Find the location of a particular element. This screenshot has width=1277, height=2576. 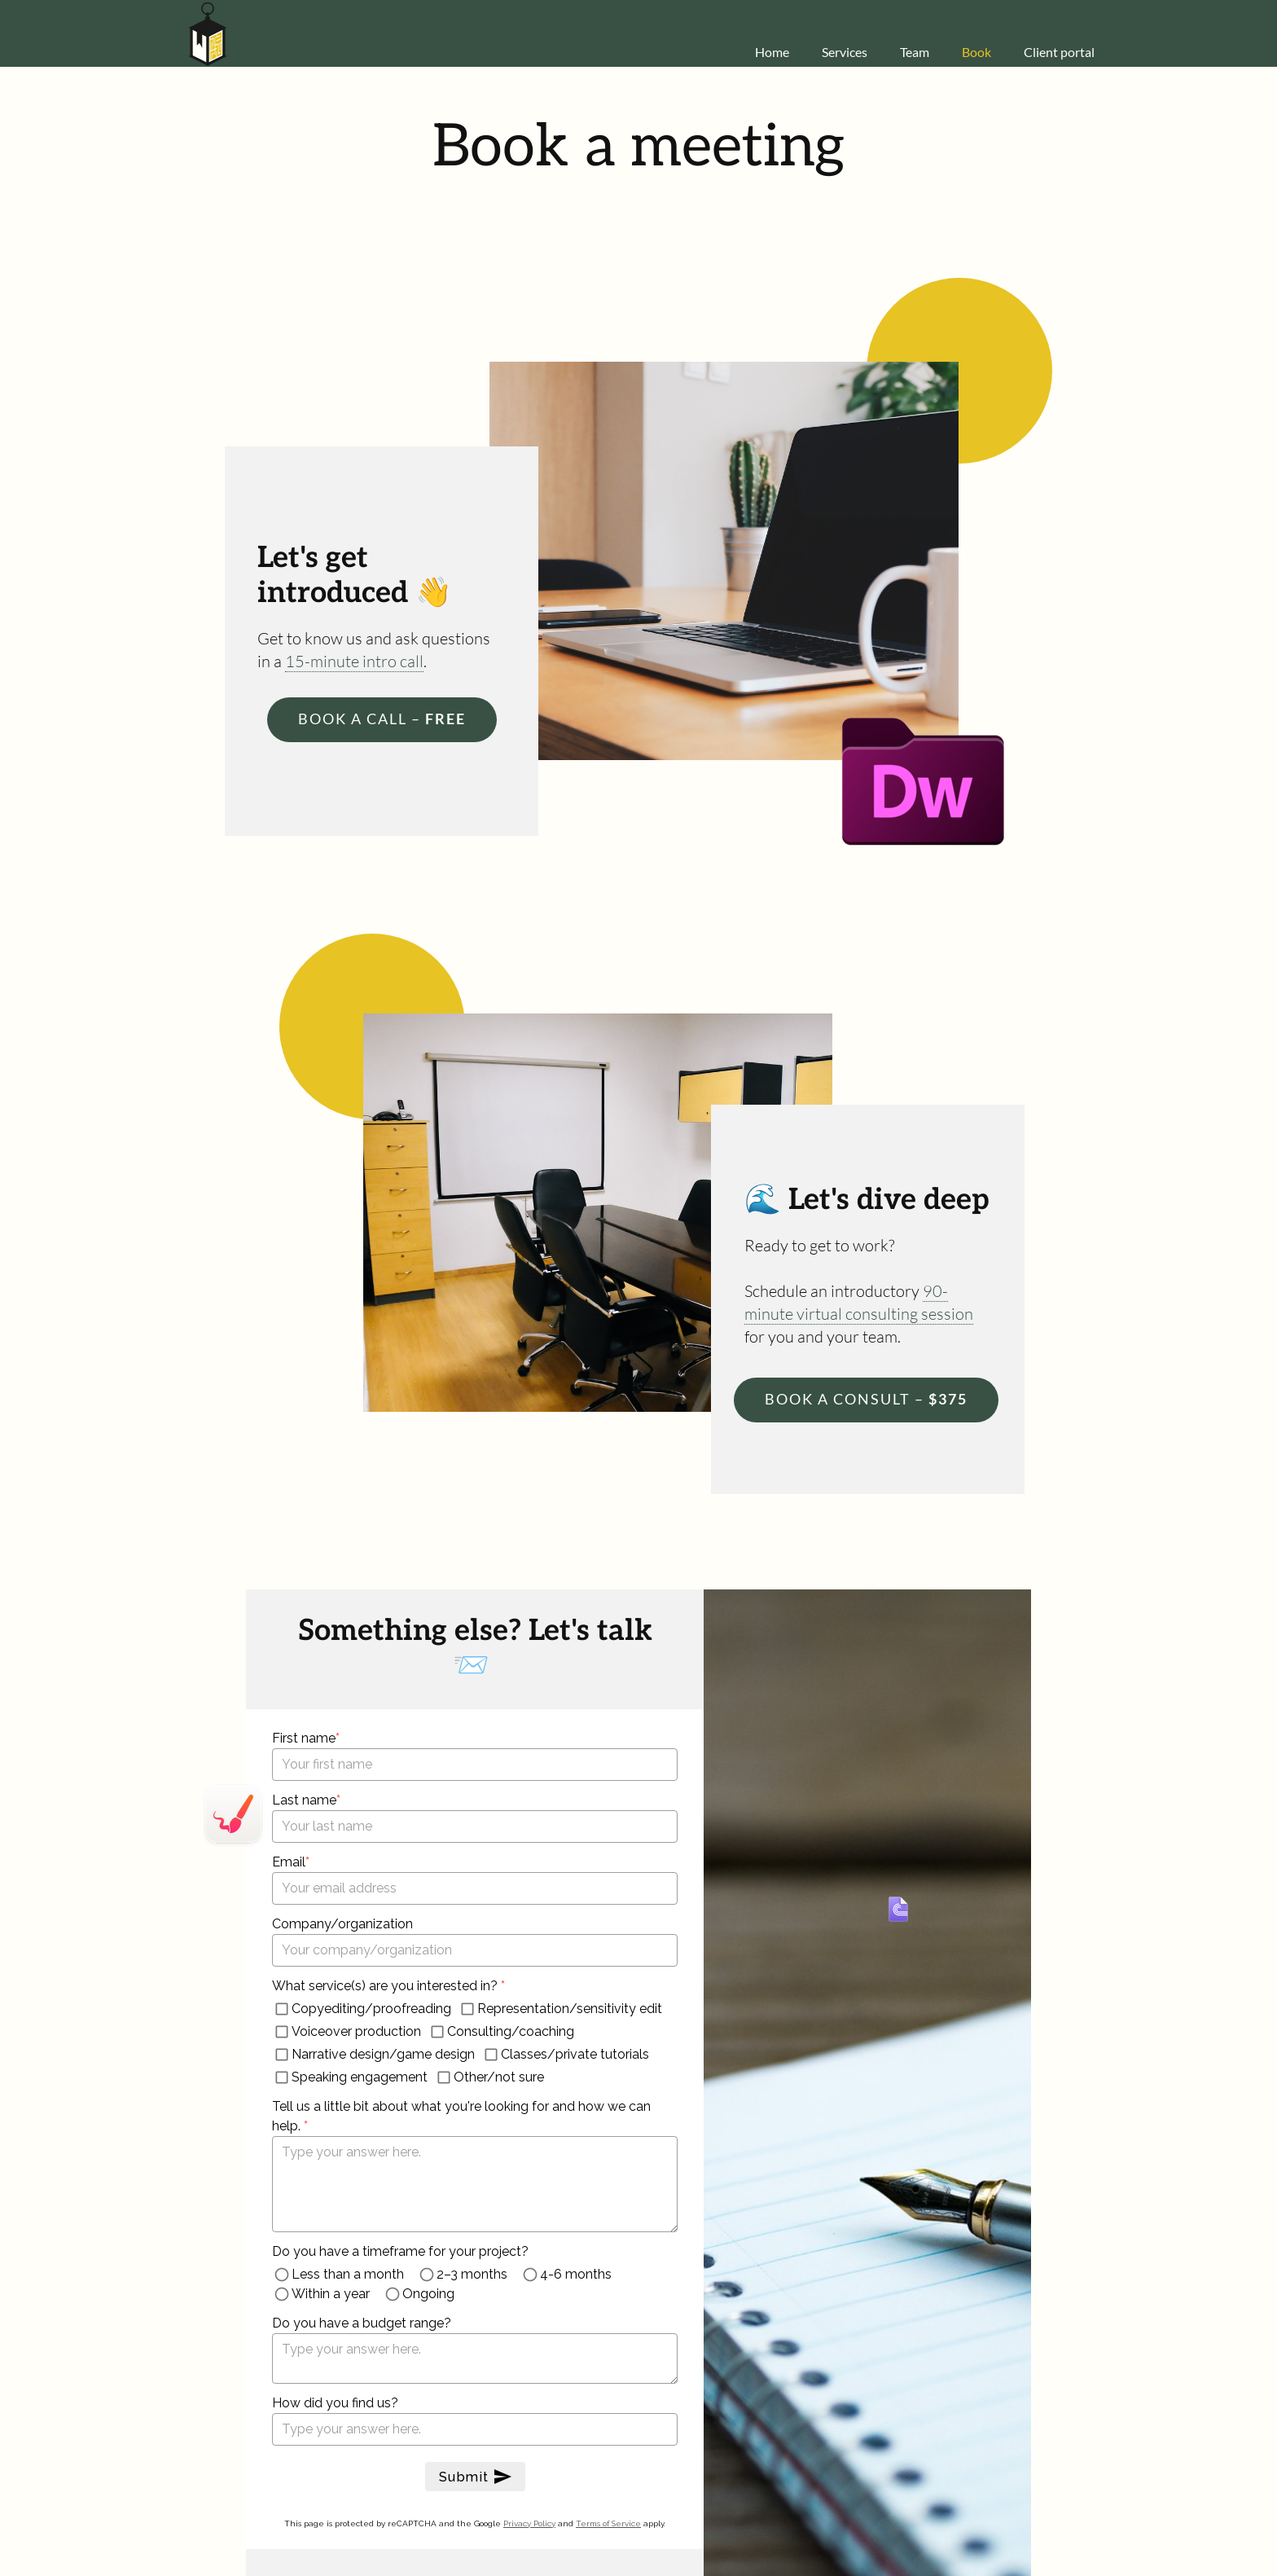

a bittorrent torrent file is located at coordinates (898, 1910).